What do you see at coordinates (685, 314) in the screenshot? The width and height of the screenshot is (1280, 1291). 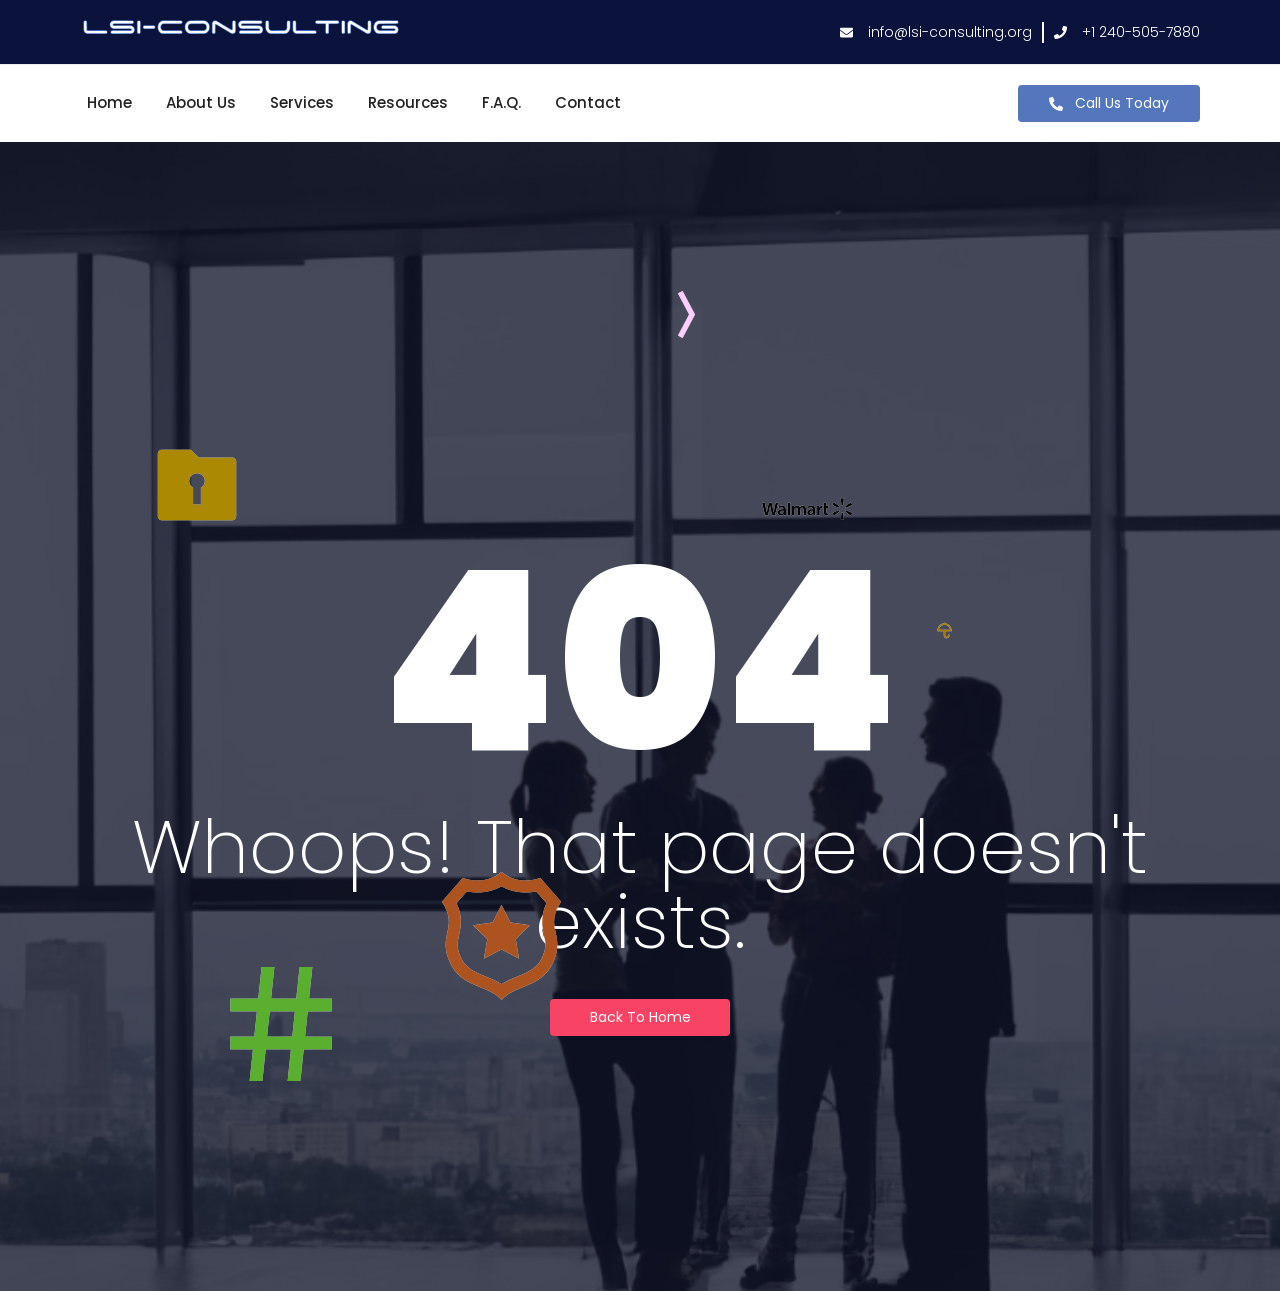 I see `navigate to the next item or page` at bounding box center [685, 314].